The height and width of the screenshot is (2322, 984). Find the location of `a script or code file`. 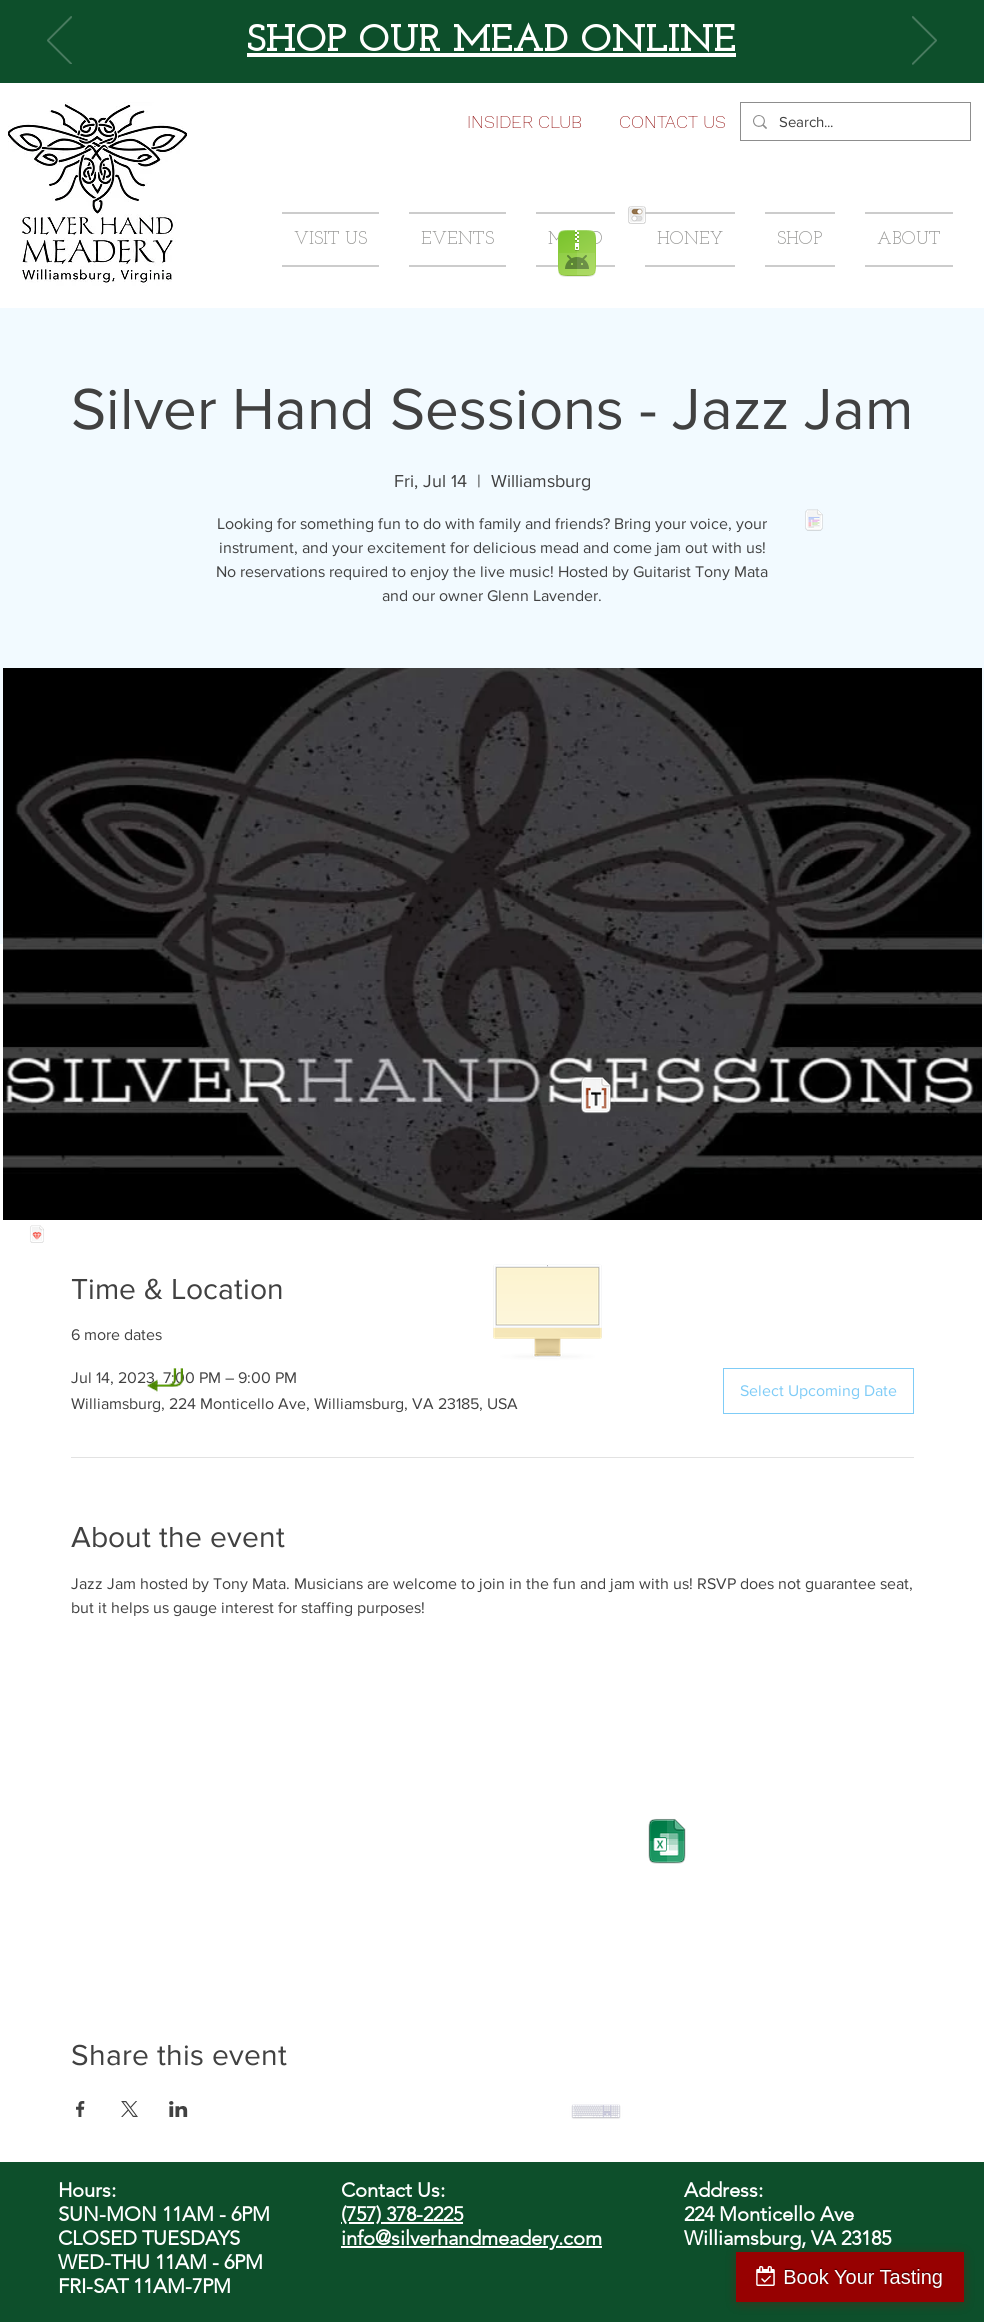

a script or code file is located at coordinates (814, 520).